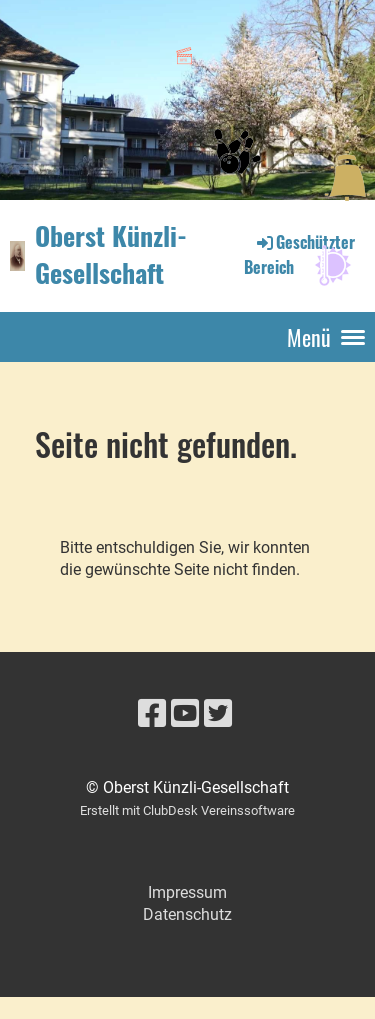 The width and height of the screenshot is (375, 1019). Describe the element at coordinates (347, 176) in the screenshot. I see `navigate to sailing or boat-related content` at that location.